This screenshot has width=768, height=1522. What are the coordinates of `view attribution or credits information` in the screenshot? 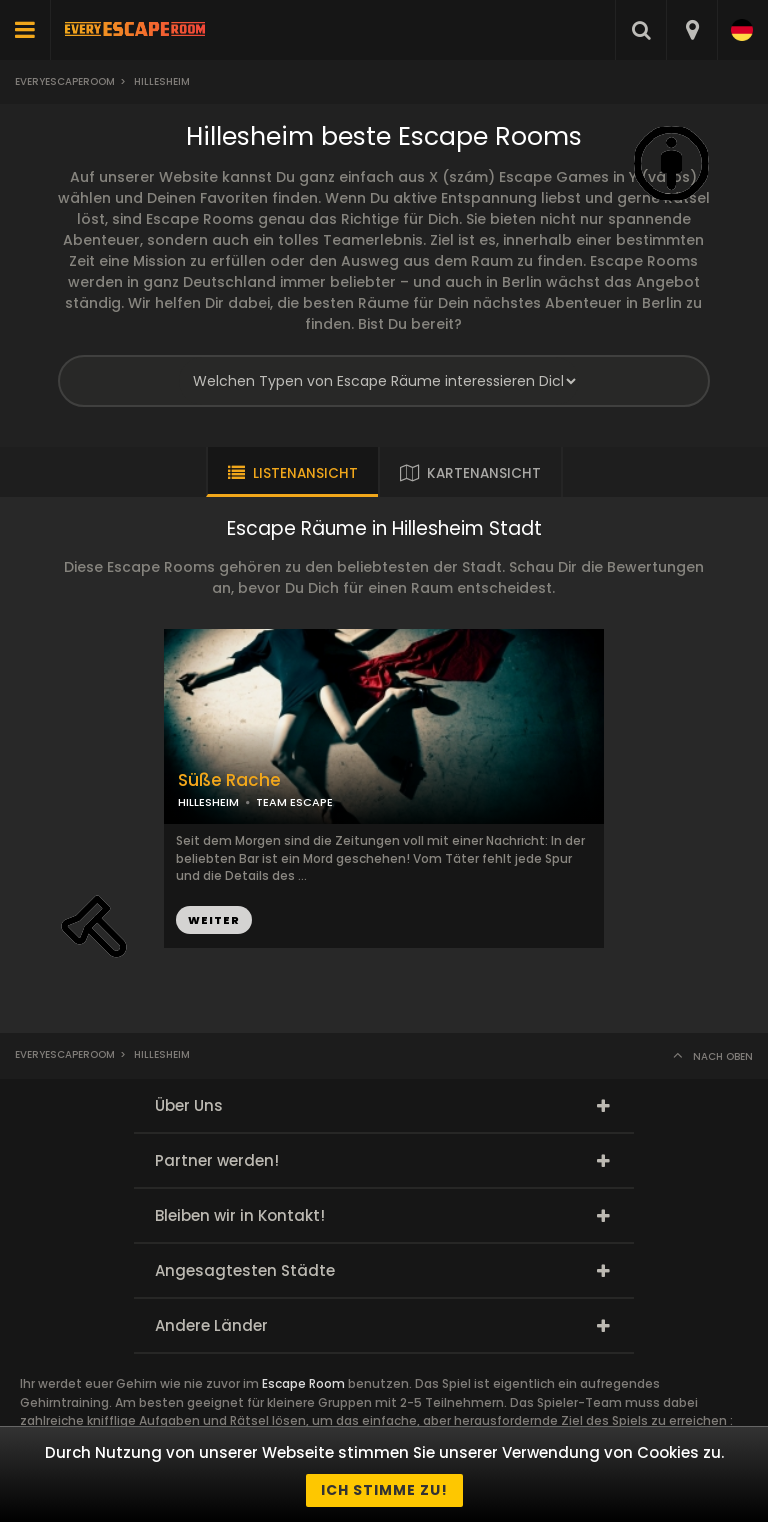 It's located at (671, 163).